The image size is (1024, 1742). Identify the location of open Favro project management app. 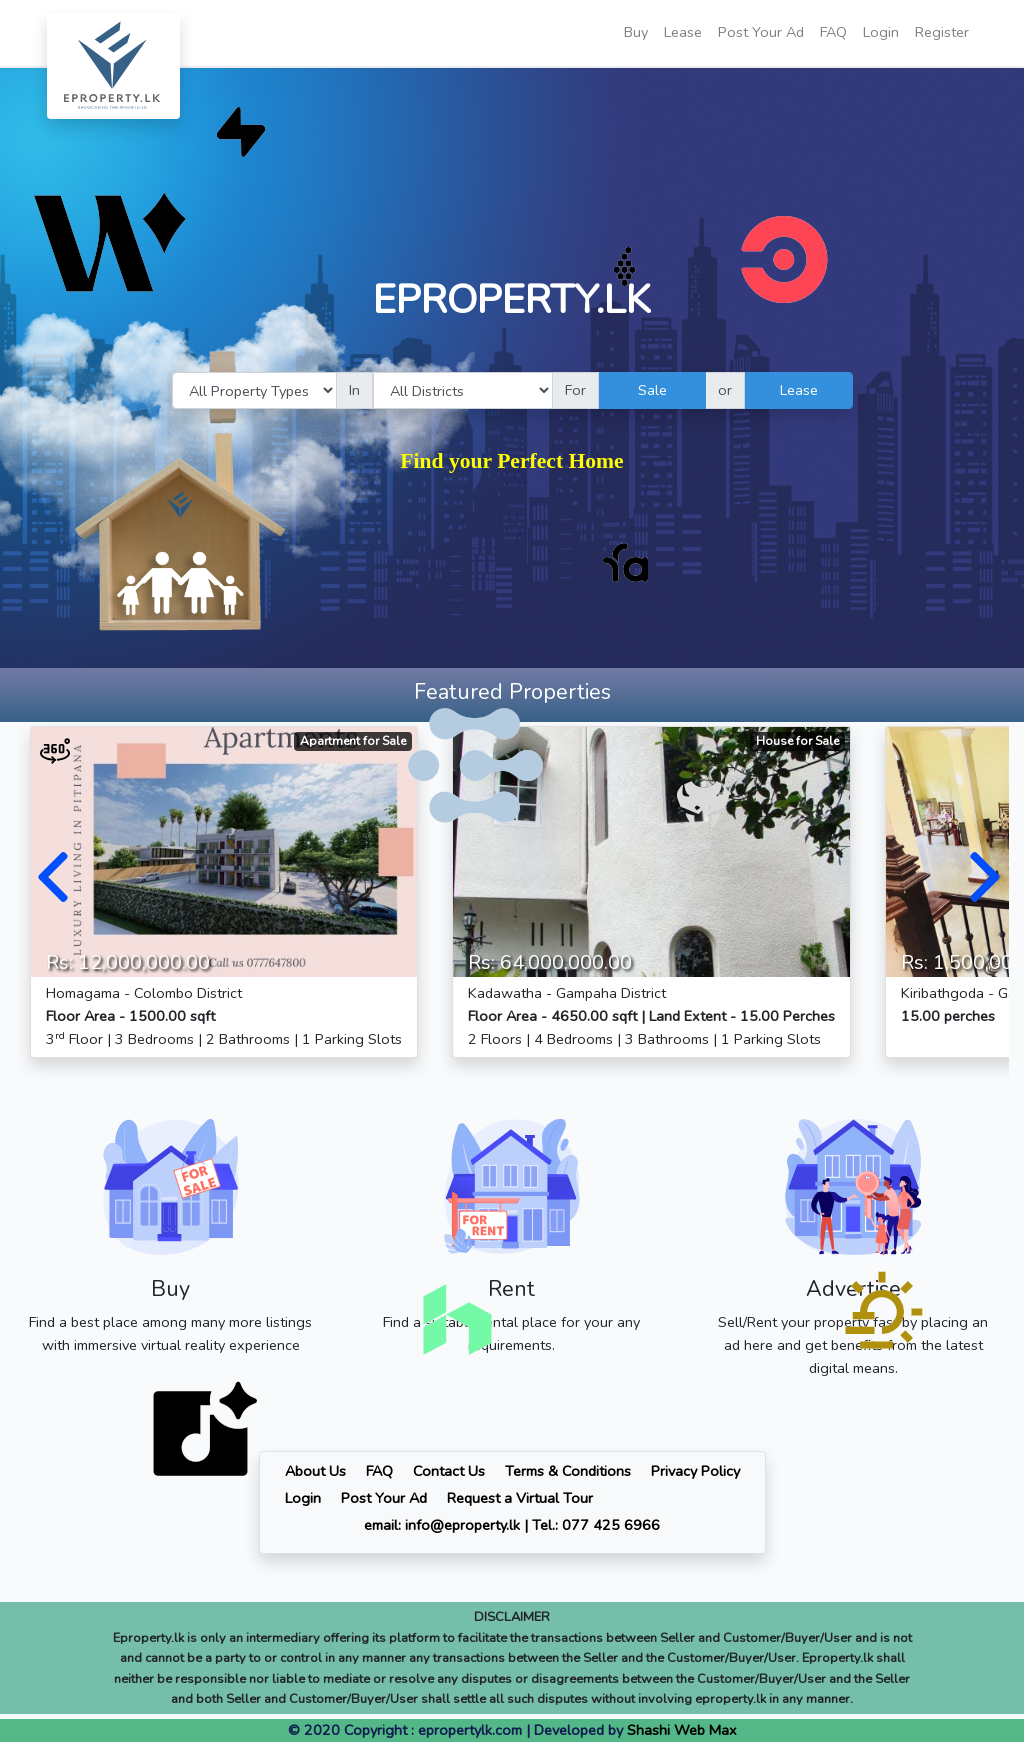
(625, 562).